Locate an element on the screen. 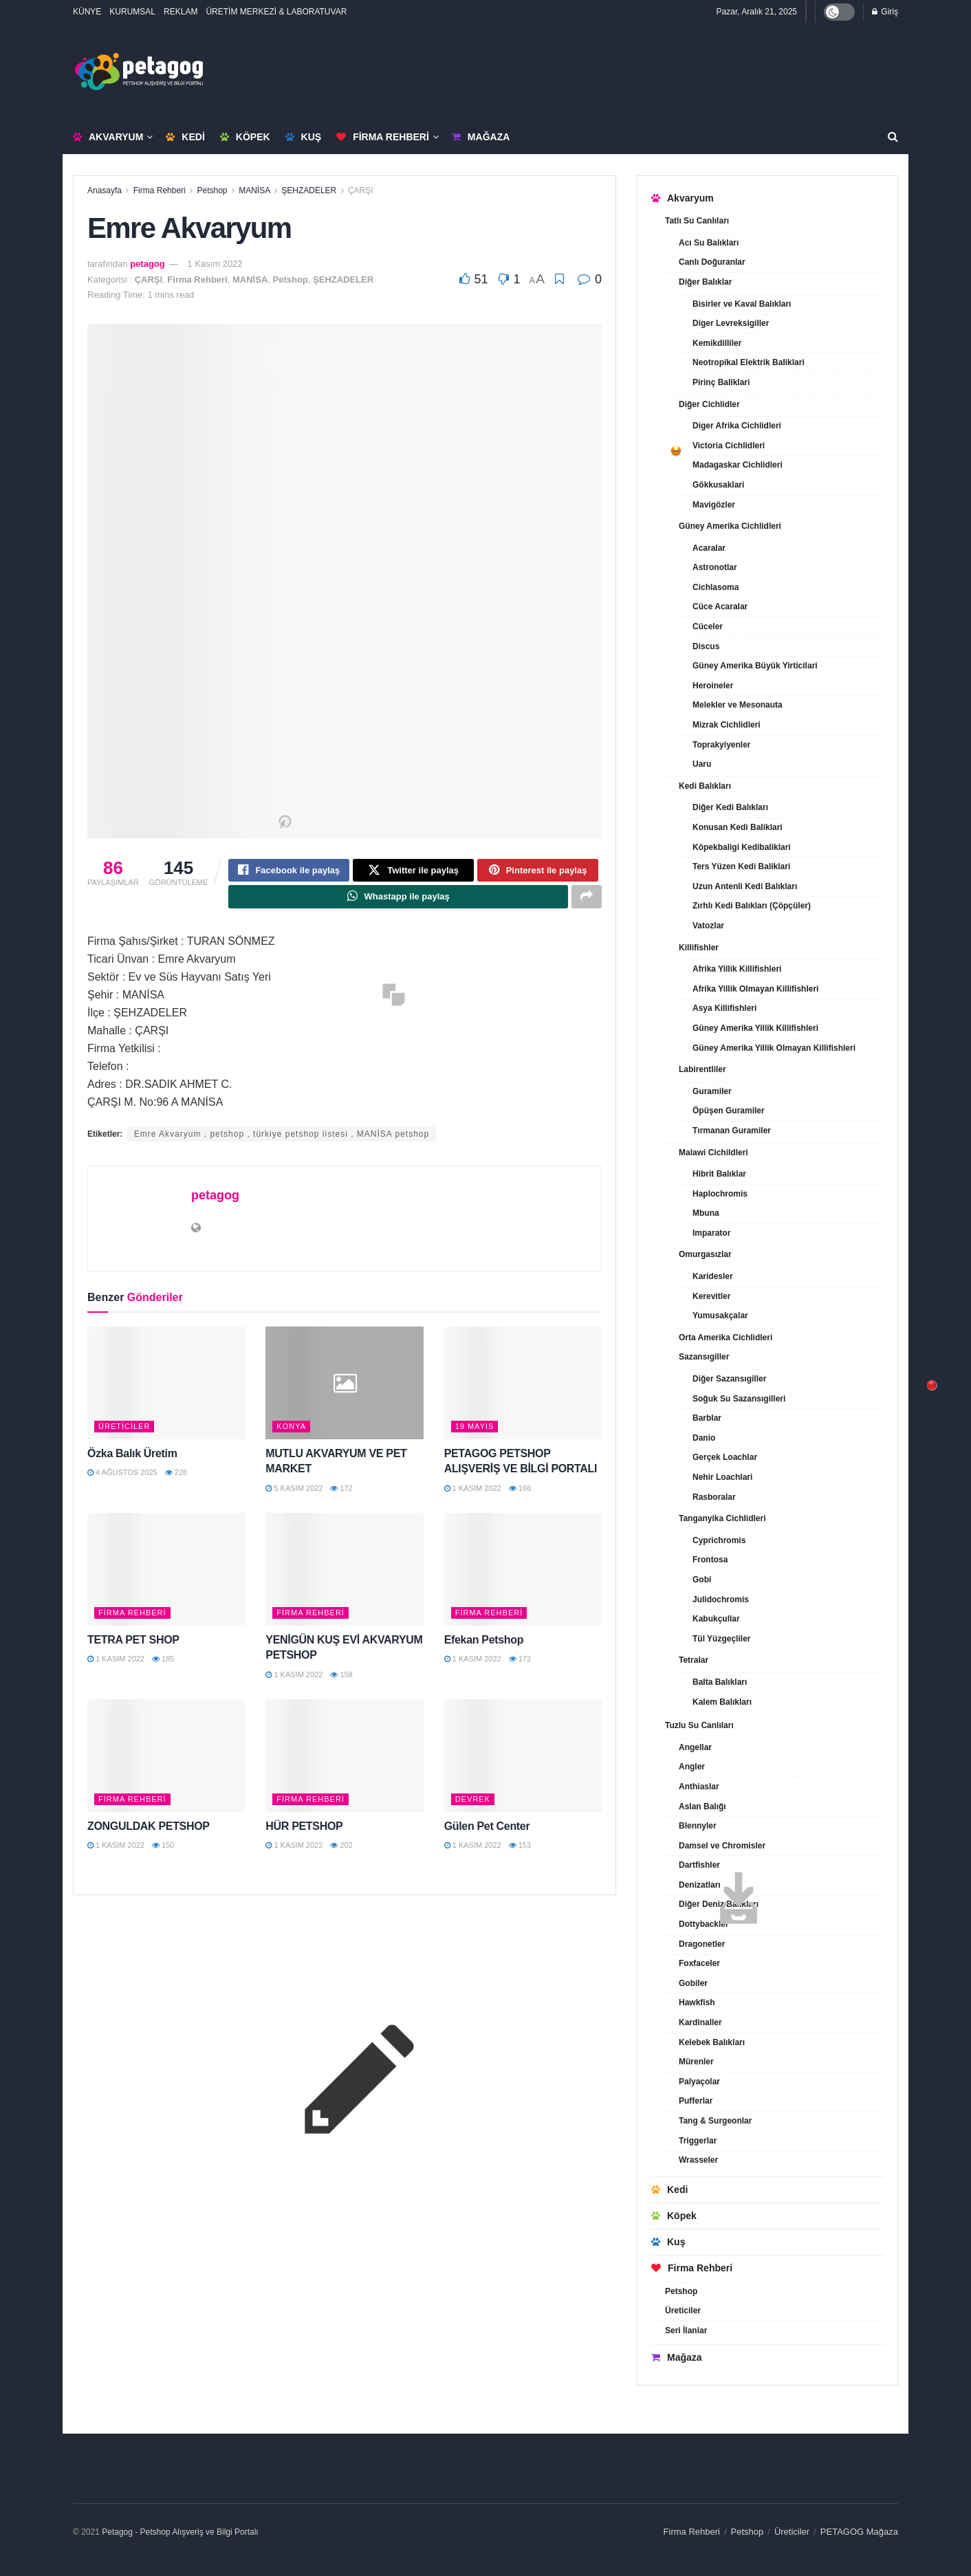 The height and width of the screenshot is (2576, 971). save the current document is located at coordinates (739, 1898).